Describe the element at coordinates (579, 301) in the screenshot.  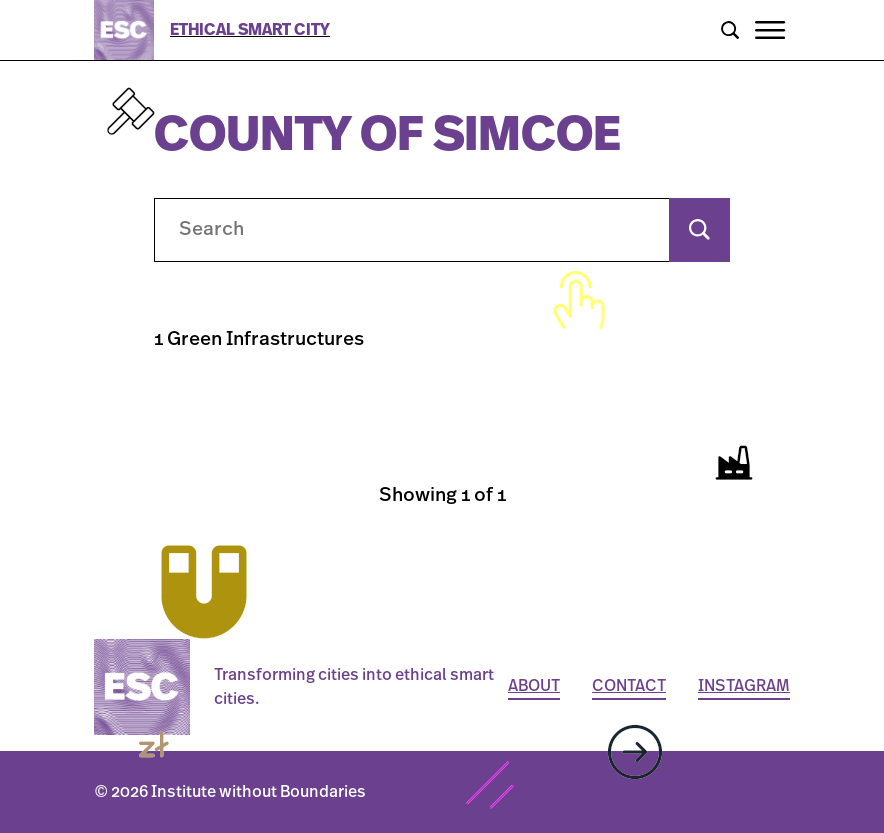
I see `tap to interact with this element` at that location.